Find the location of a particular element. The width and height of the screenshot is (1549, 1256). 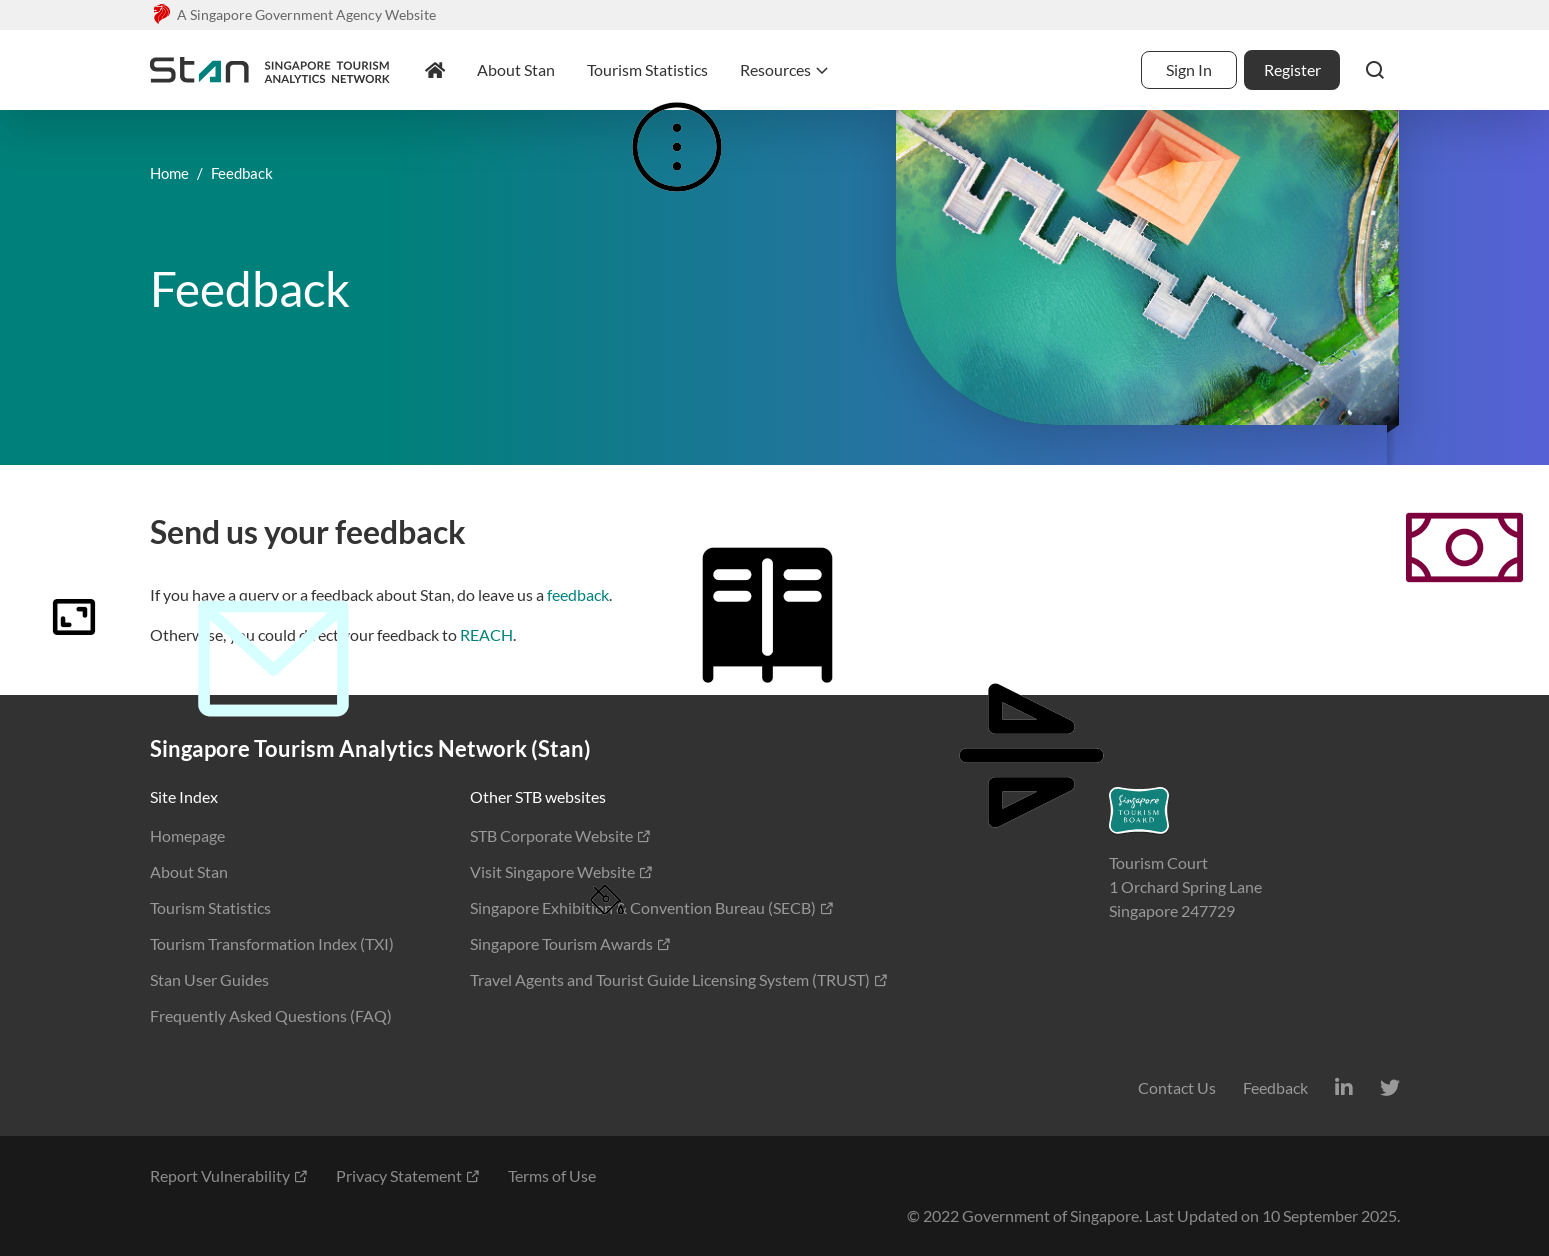

open more options menu is located at coordinates (677, 147).